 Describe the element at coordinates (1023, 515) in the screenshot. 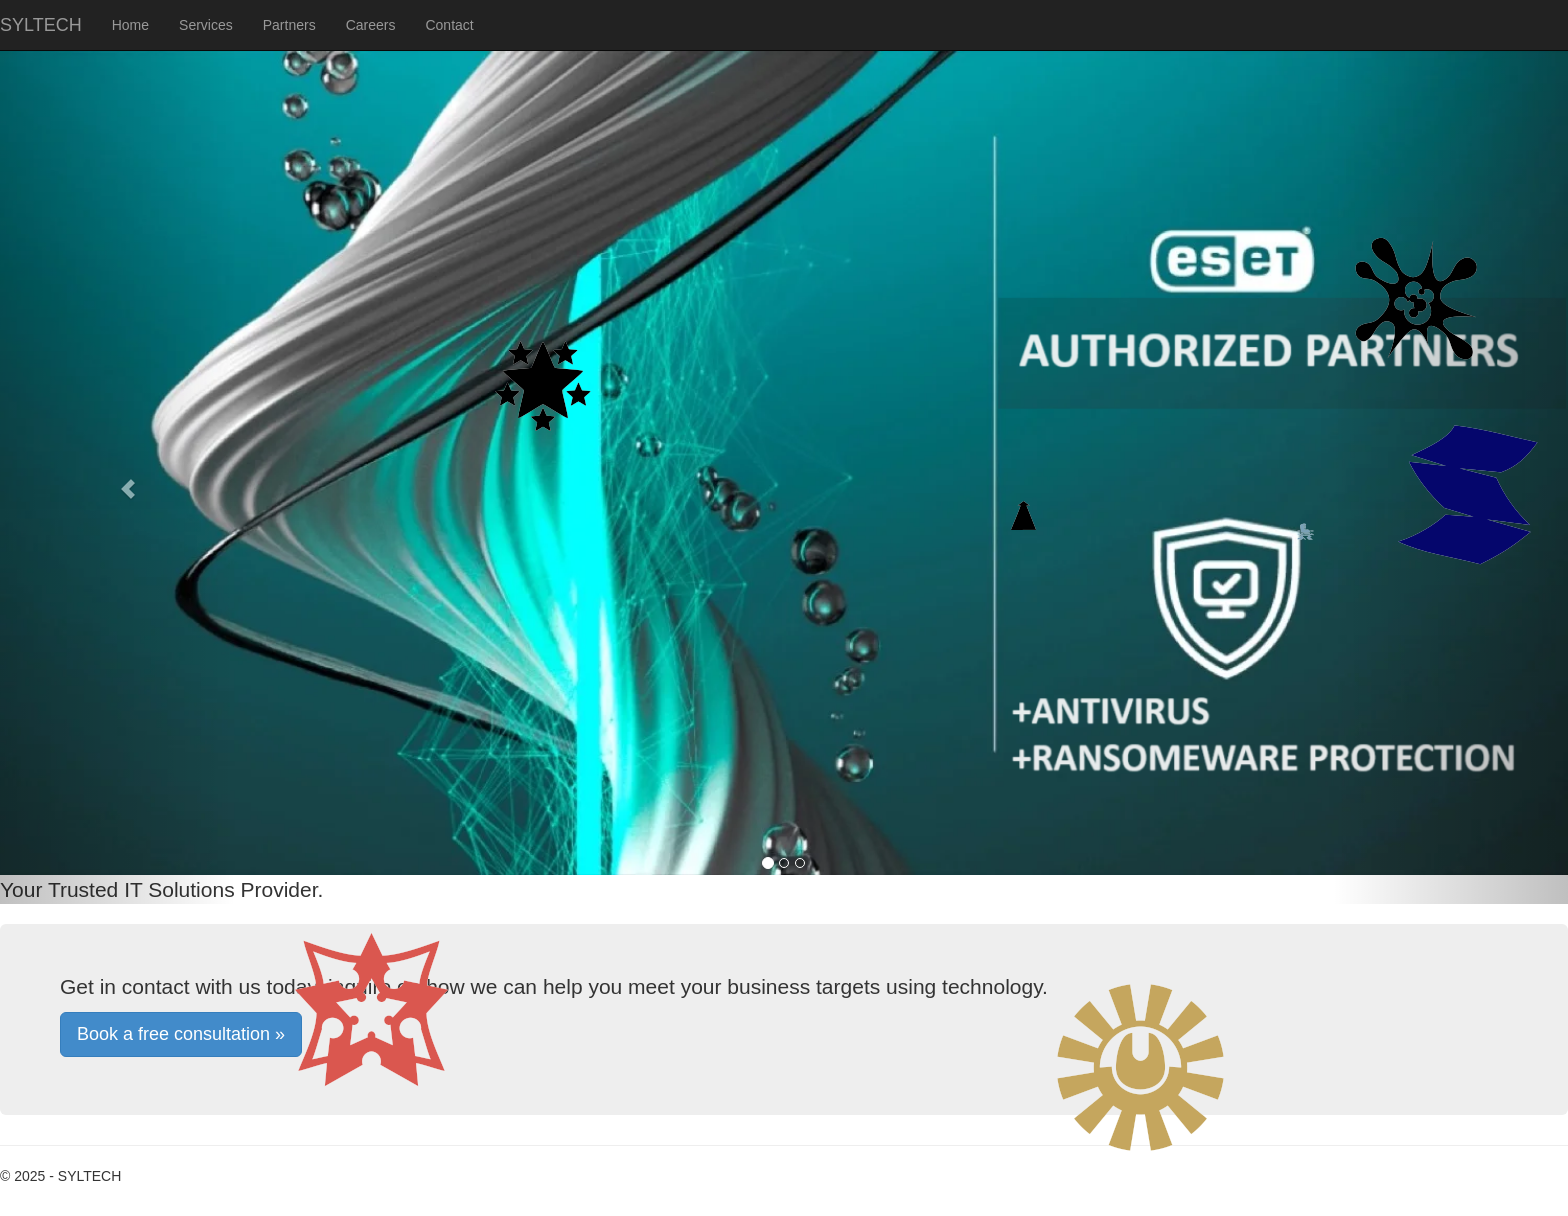

I see `increase thrust or acceleration` at that location.